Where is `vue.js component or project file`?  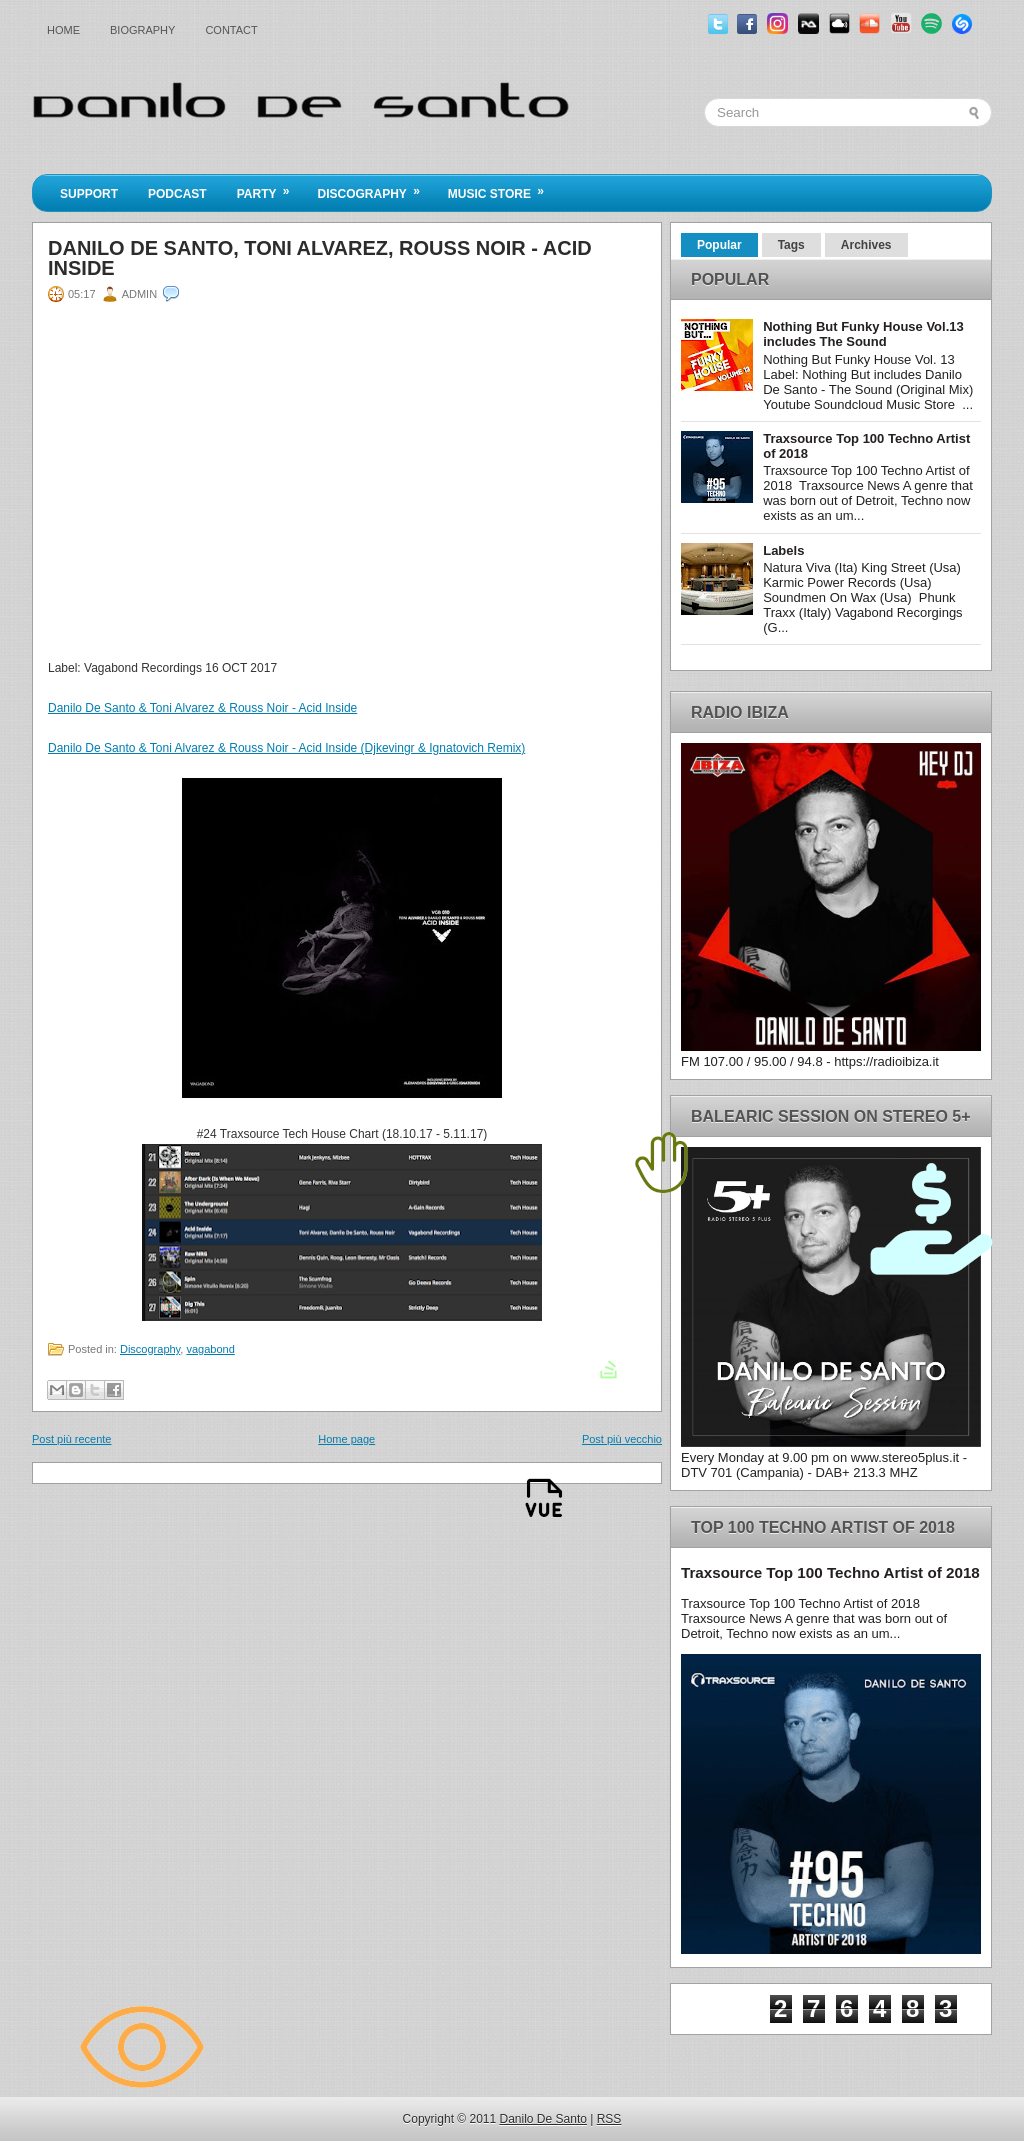
vue.js component or project file is located at coordinates (544, 1499).